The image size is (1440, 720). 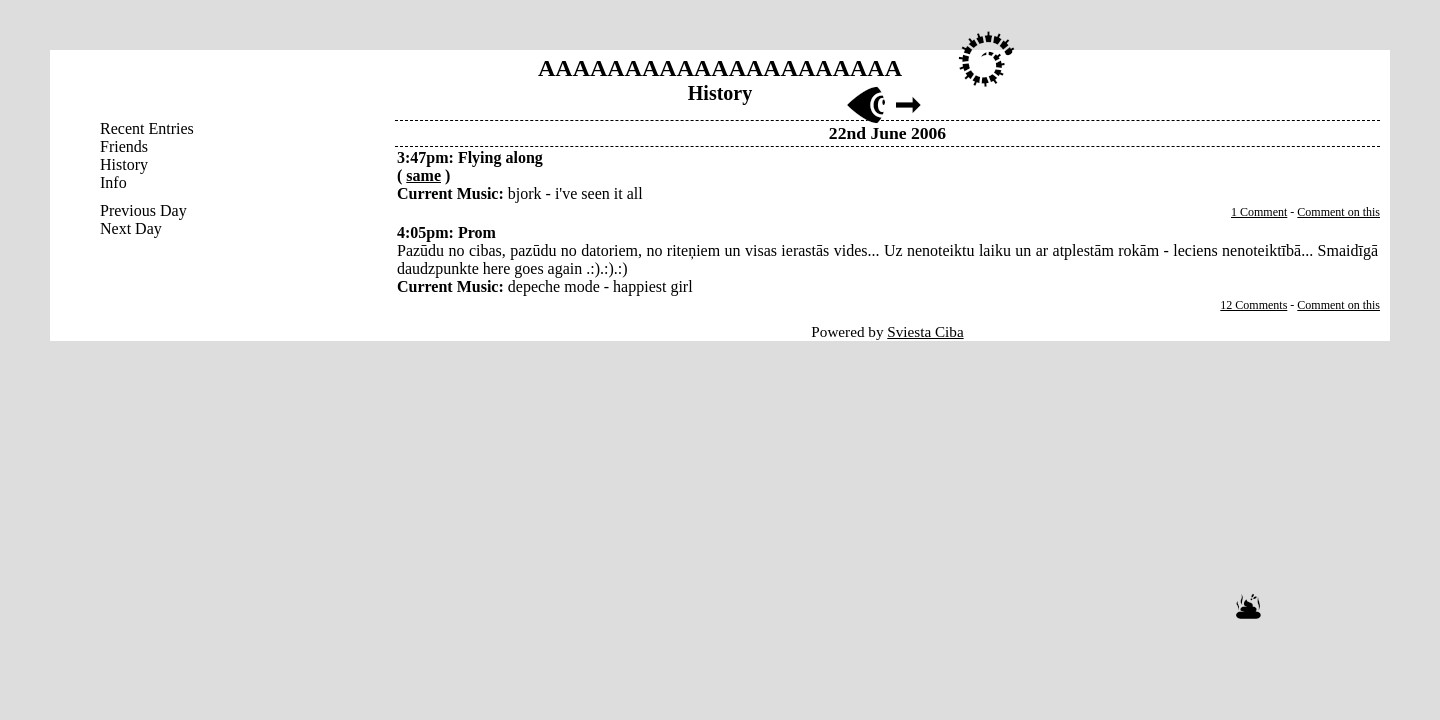 What do you see at coordinates (986, 59) in the screenshot?
I see `indicates spine or vertebral health status in a game` at bounding box center [986, 59].